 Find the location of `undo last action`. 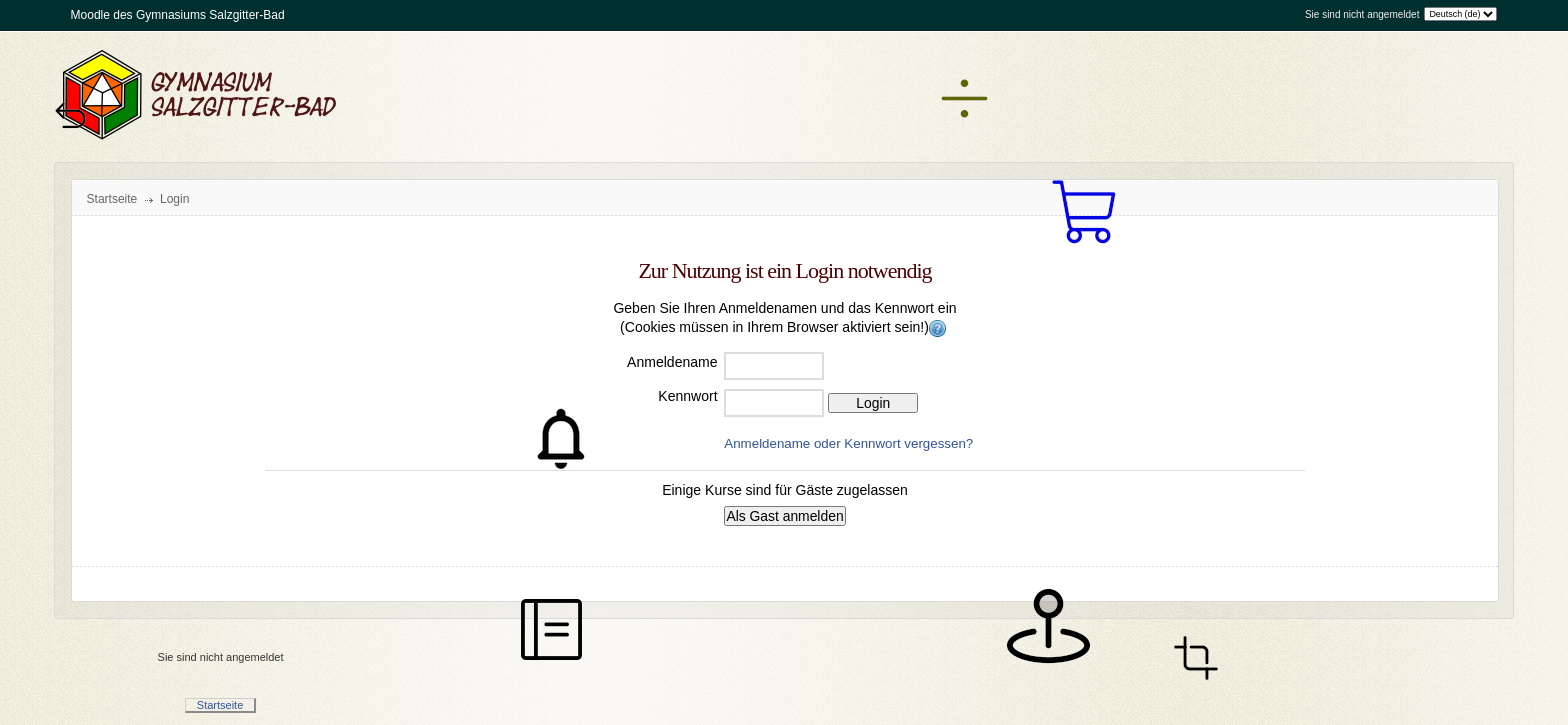

undo last action is located at coordinates (70, 116).